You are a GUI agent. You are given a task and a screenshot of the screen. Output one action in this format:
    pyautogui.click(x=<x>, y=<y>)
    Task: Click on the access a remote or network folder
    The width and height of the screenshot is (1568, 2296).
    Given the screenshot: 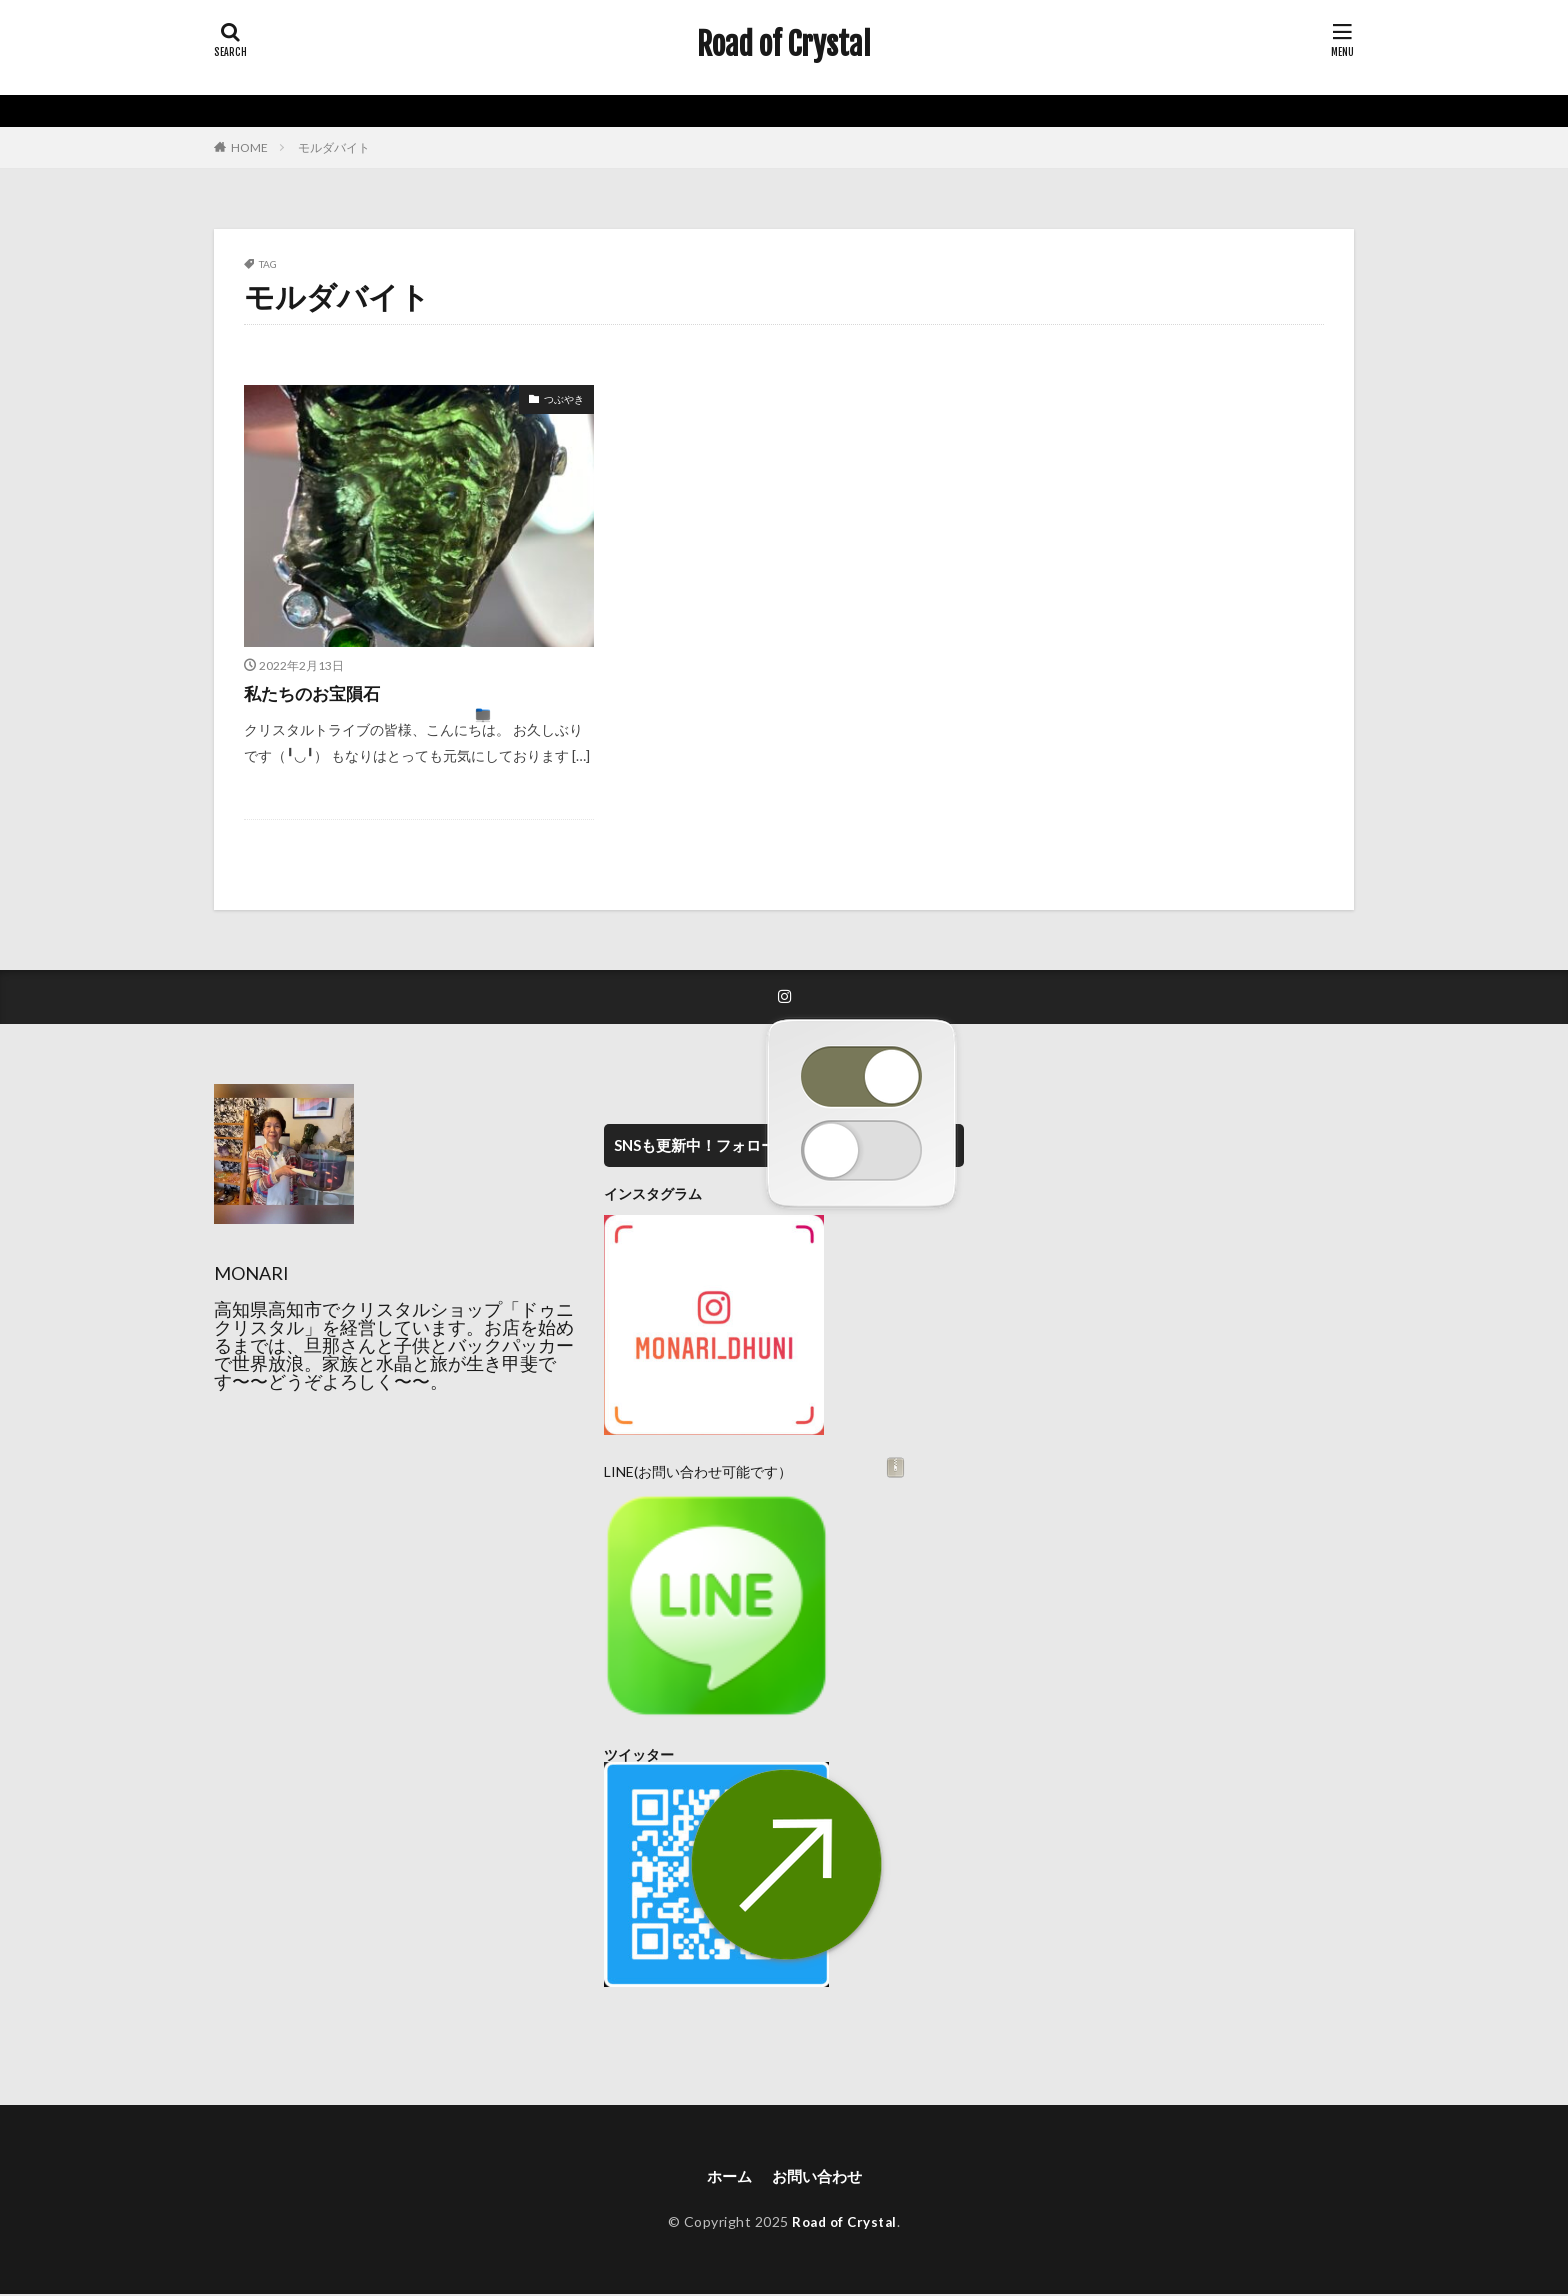 What is the action you would take?
    pyautogui.click(x=483, y=715)
    